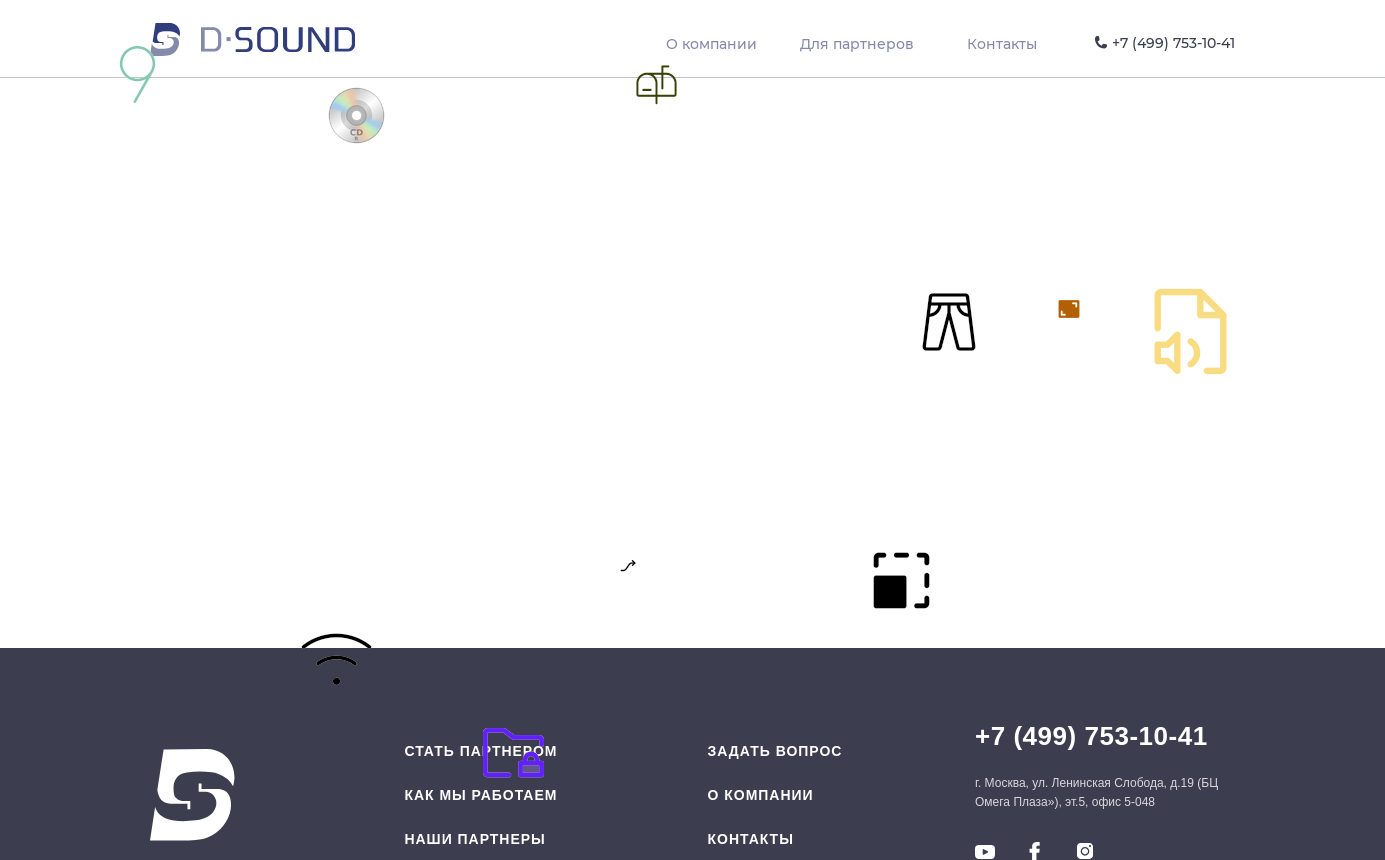 This screenshot has height=860, width=1385. I want to click on indicates moderate wifi signal strength, so click(336, 646).